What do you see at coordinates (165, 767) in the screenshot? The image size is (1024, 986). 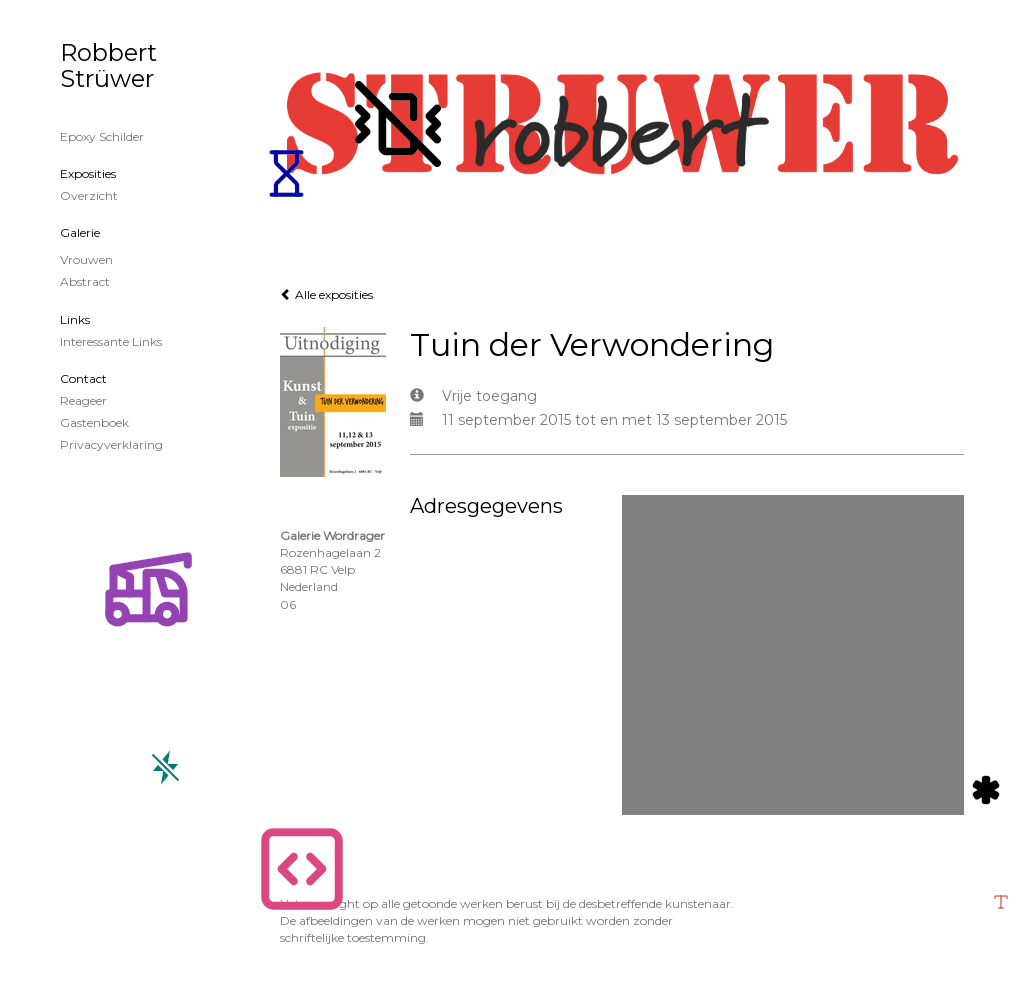 I see `disable camera flash` at bounding box center [165, 767].